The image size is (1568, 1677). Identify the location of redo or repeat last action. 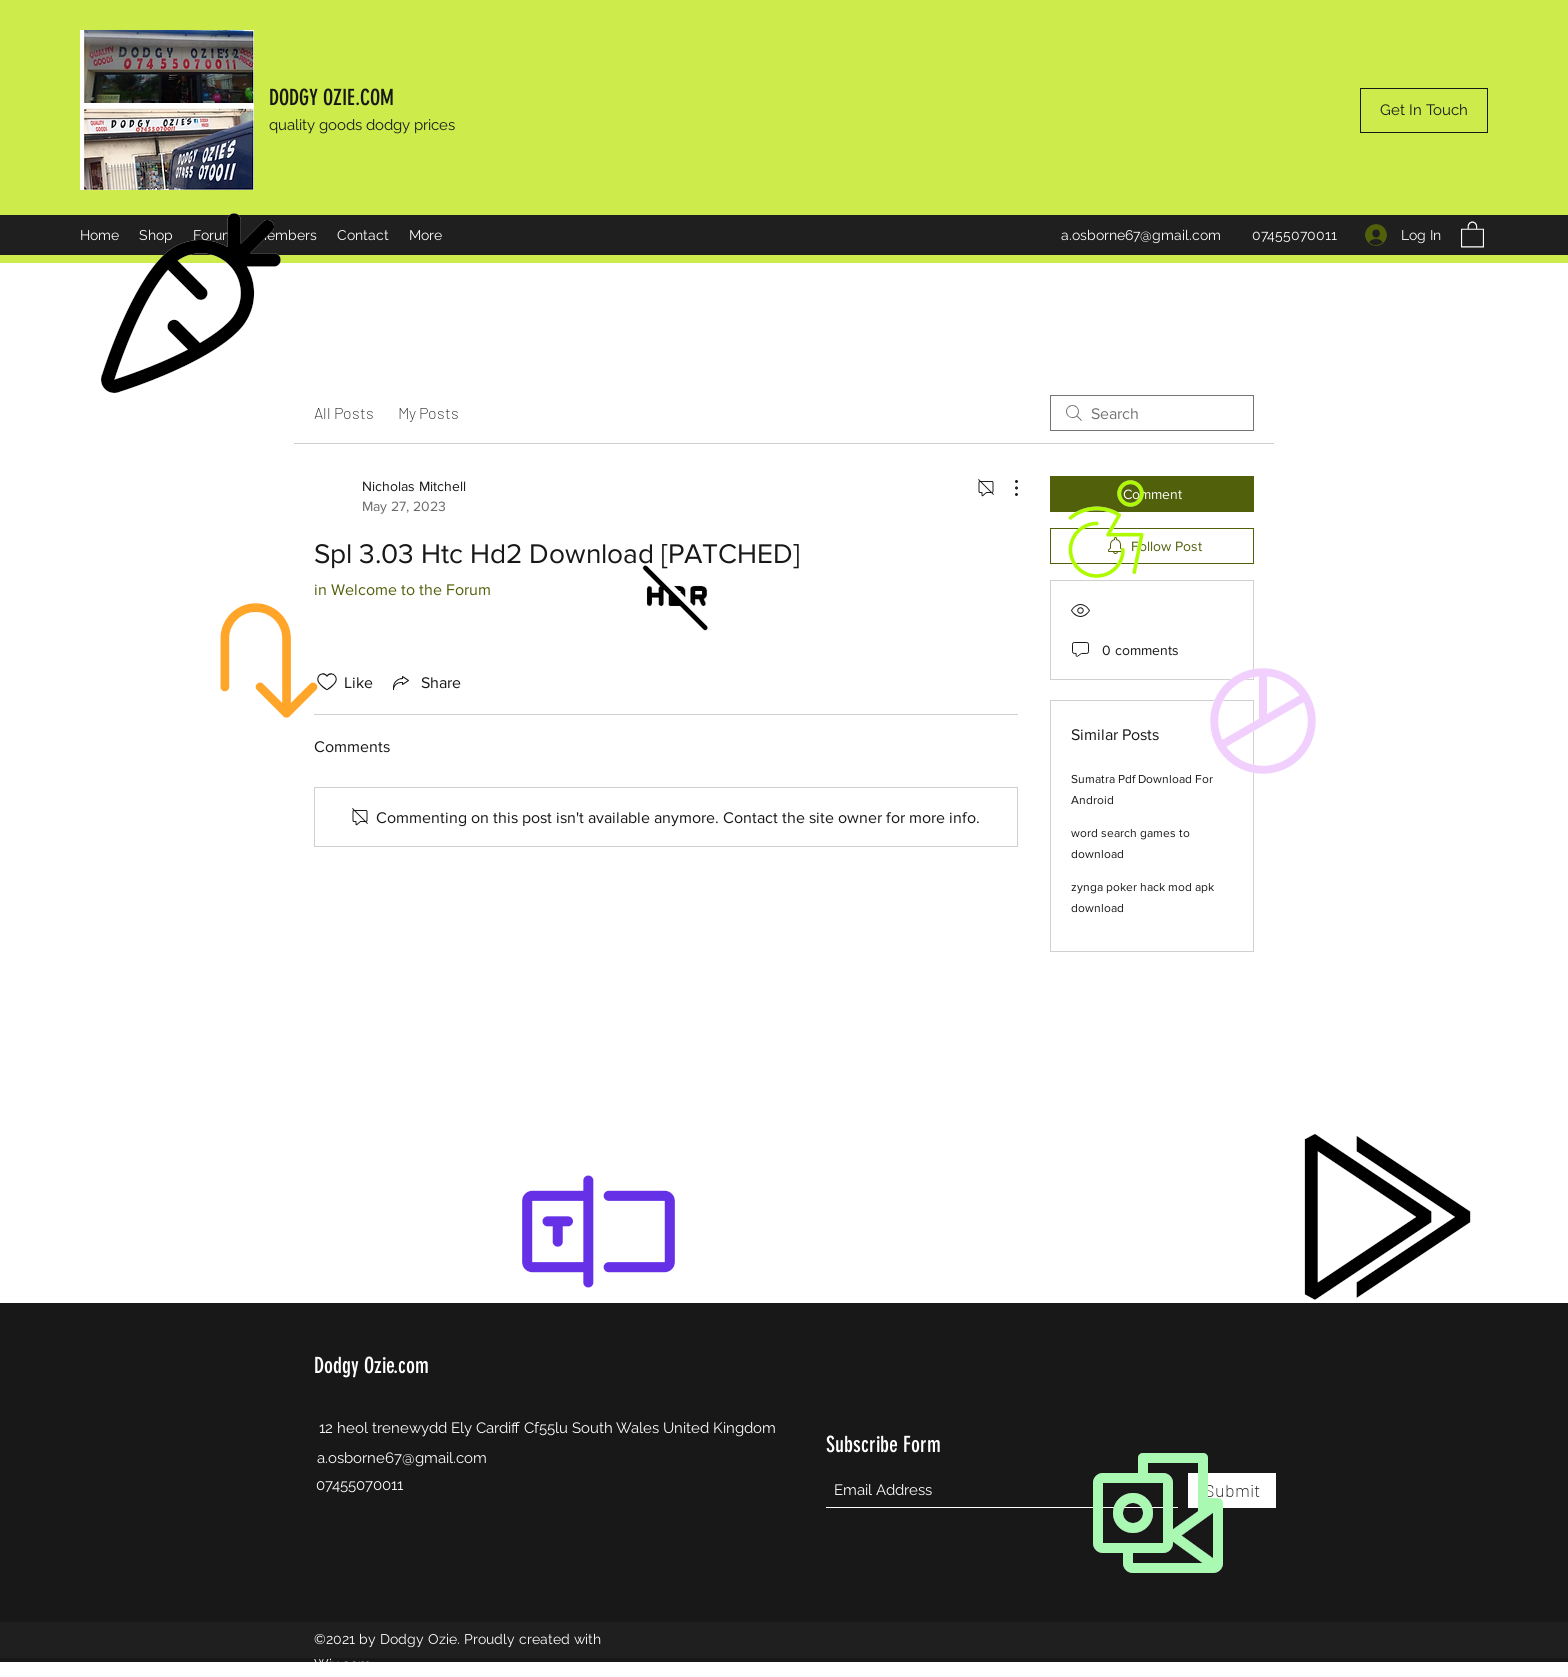
(264, 660).